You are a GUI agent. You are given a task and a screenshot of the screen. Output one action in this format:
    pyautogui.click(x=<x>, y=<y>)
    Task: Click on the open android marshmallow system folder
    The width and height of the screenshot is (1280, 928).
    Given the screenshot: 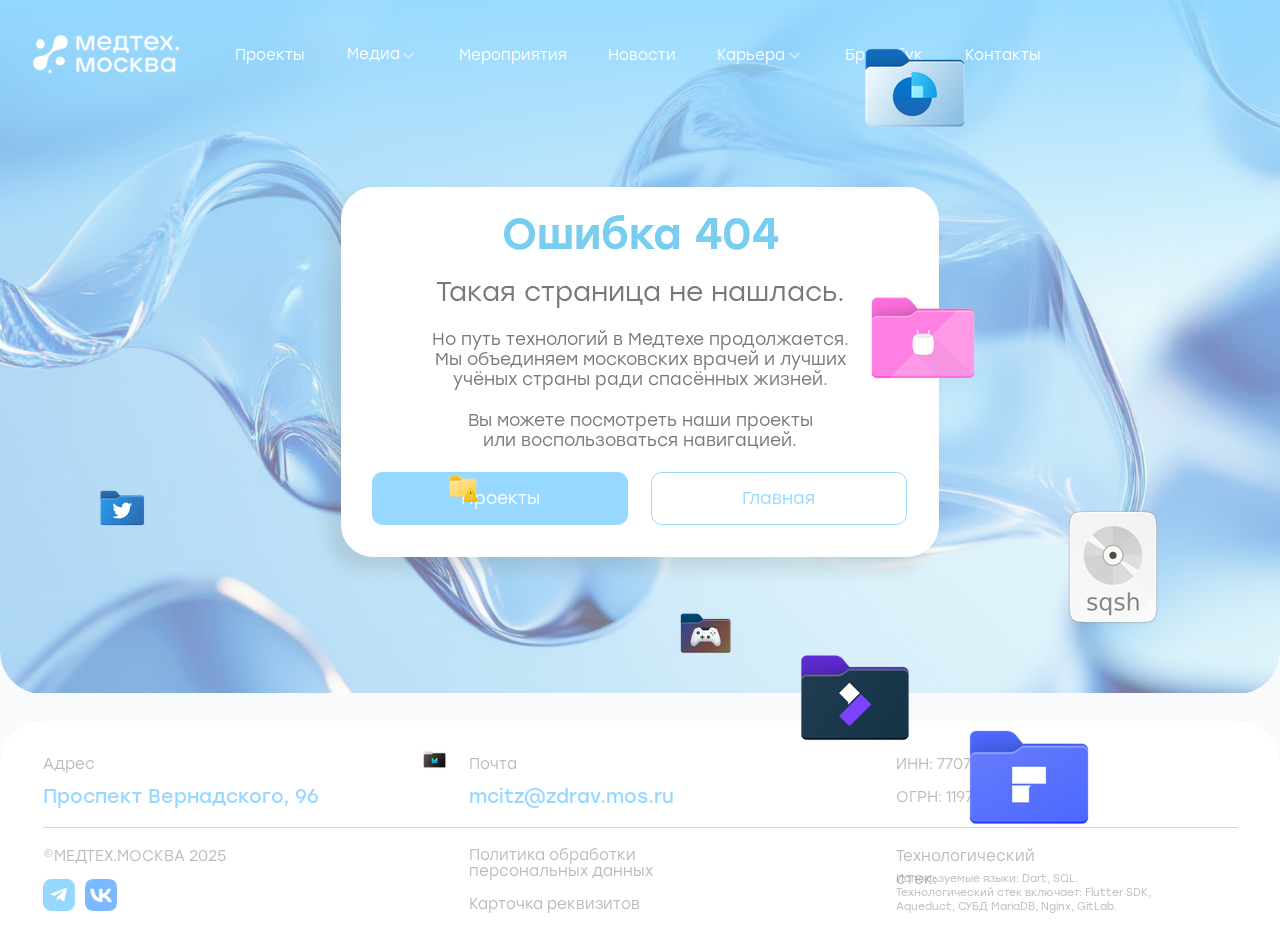 What is the action you would take?
    pyautogui.click(x=922, y=340)
    